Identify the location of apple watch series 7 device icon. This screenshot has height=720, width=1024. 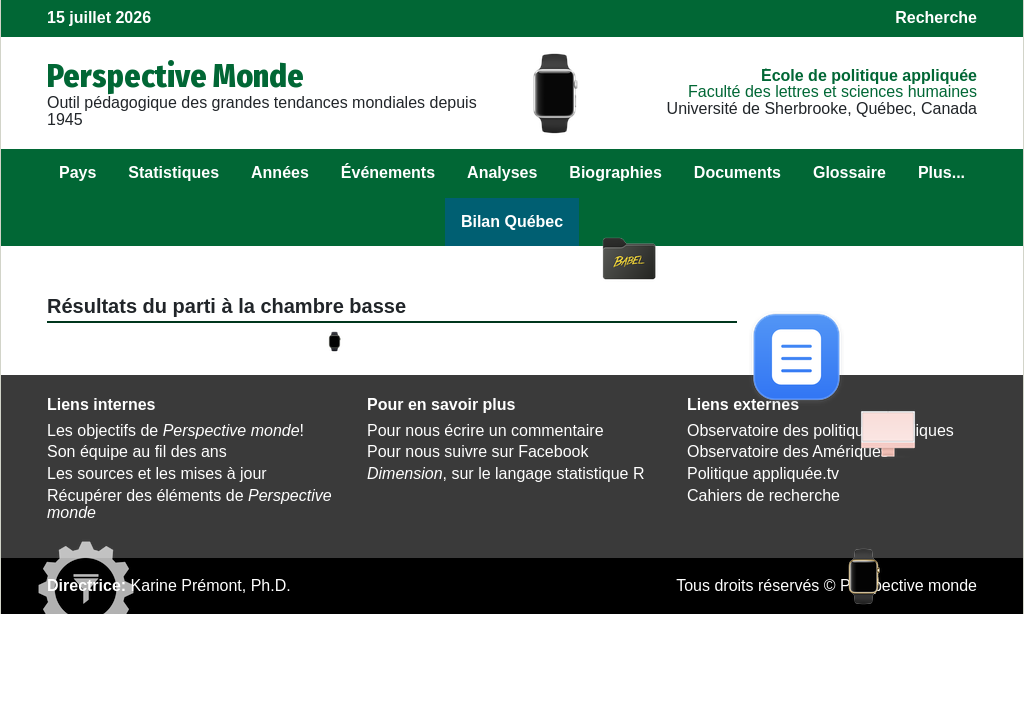
(334, 341).